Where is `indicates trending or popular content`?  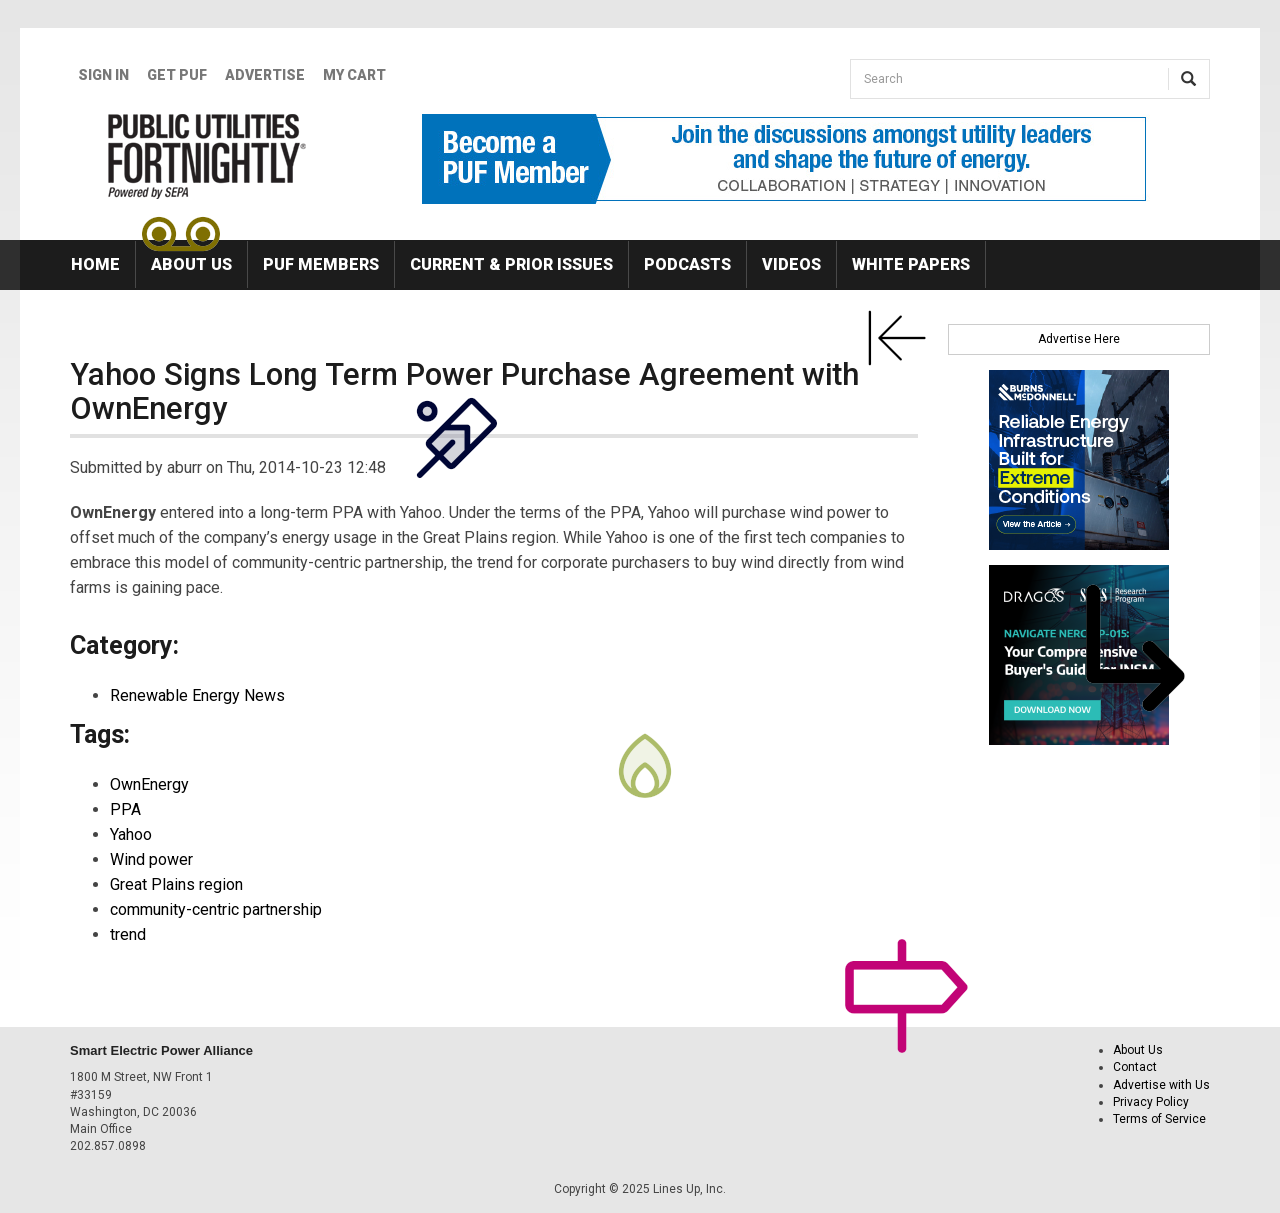 indicates trending or popular content is located at coordinates (645, 767).